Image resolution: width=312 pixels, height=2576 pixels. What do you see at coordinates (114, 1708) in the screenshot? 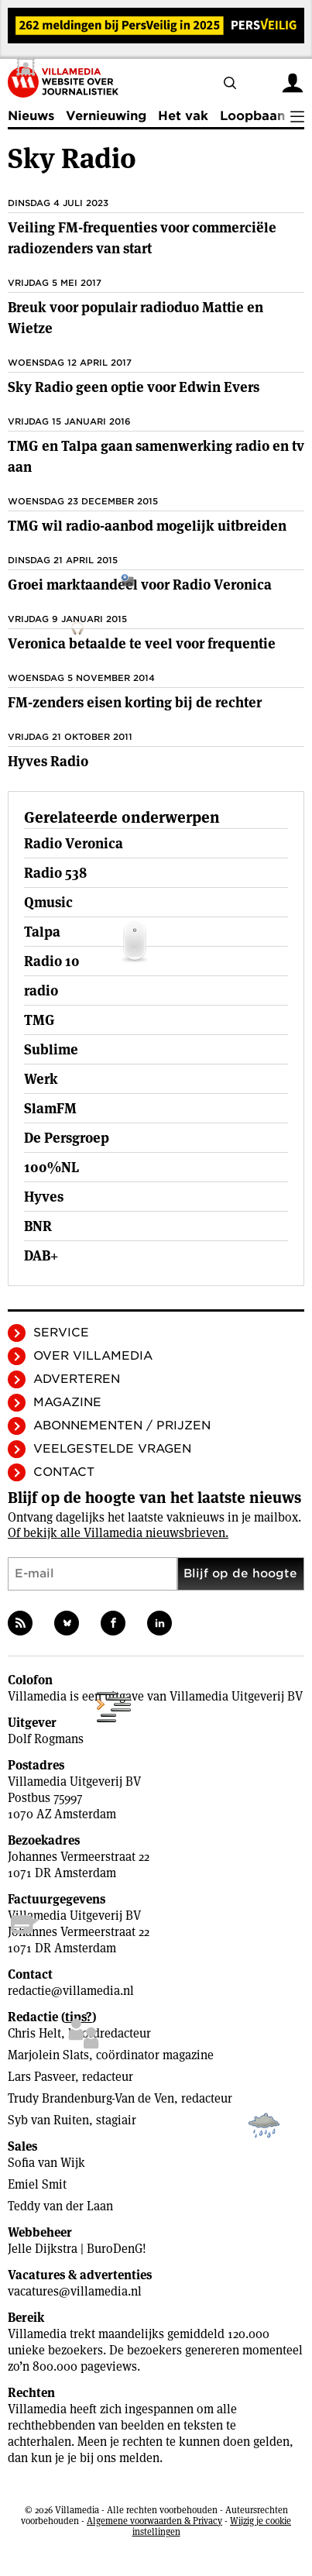
I see `decrease text indentation` at bounding box center [114, 1708].